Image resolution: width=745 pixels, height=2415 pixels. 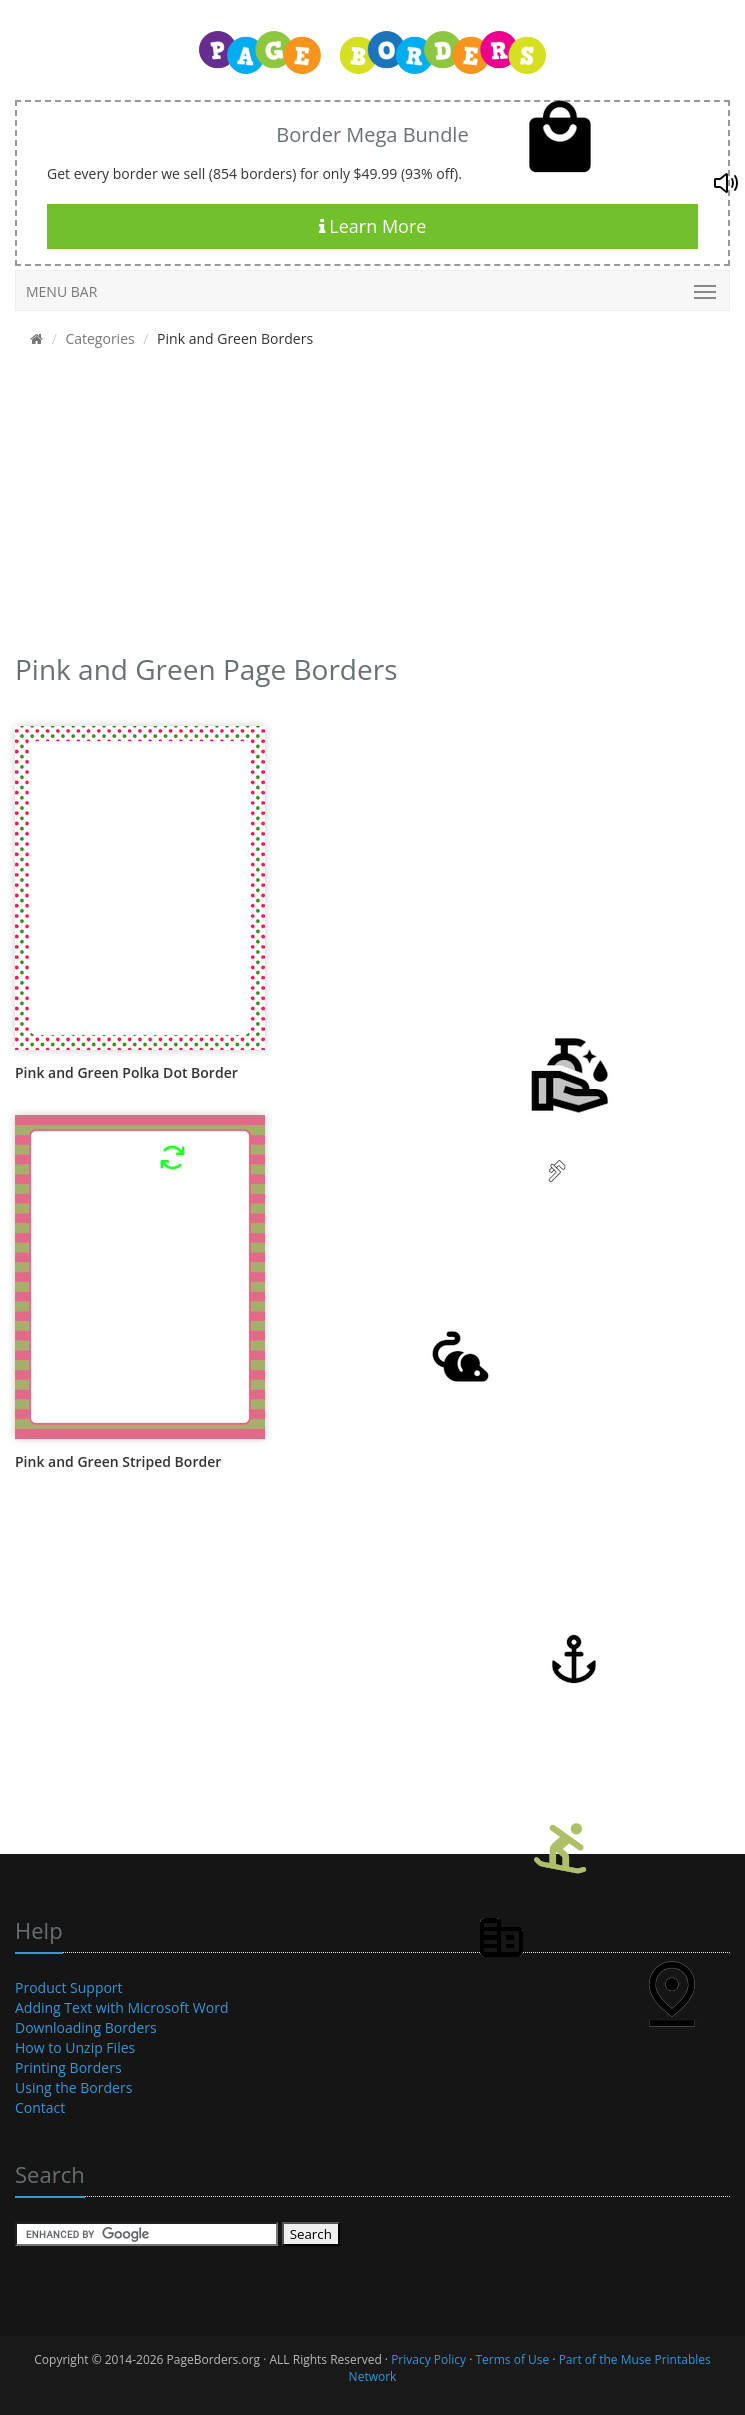 I want to click on request pest control services for rodents, so click(x=460, y=1356).